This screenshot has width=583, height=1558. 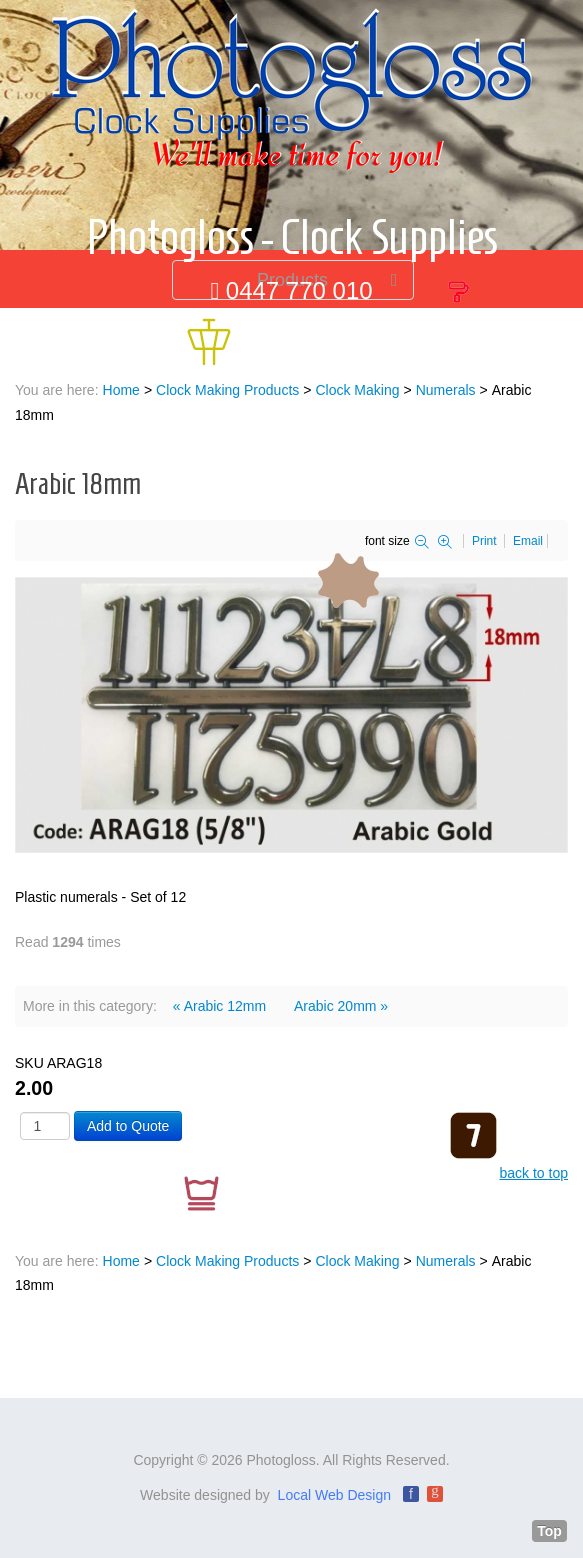 What do you see at coordinates (201, 1193) in the screenshot?
I see `gentle wash cycle setting` at bounding box center [201, 1193].